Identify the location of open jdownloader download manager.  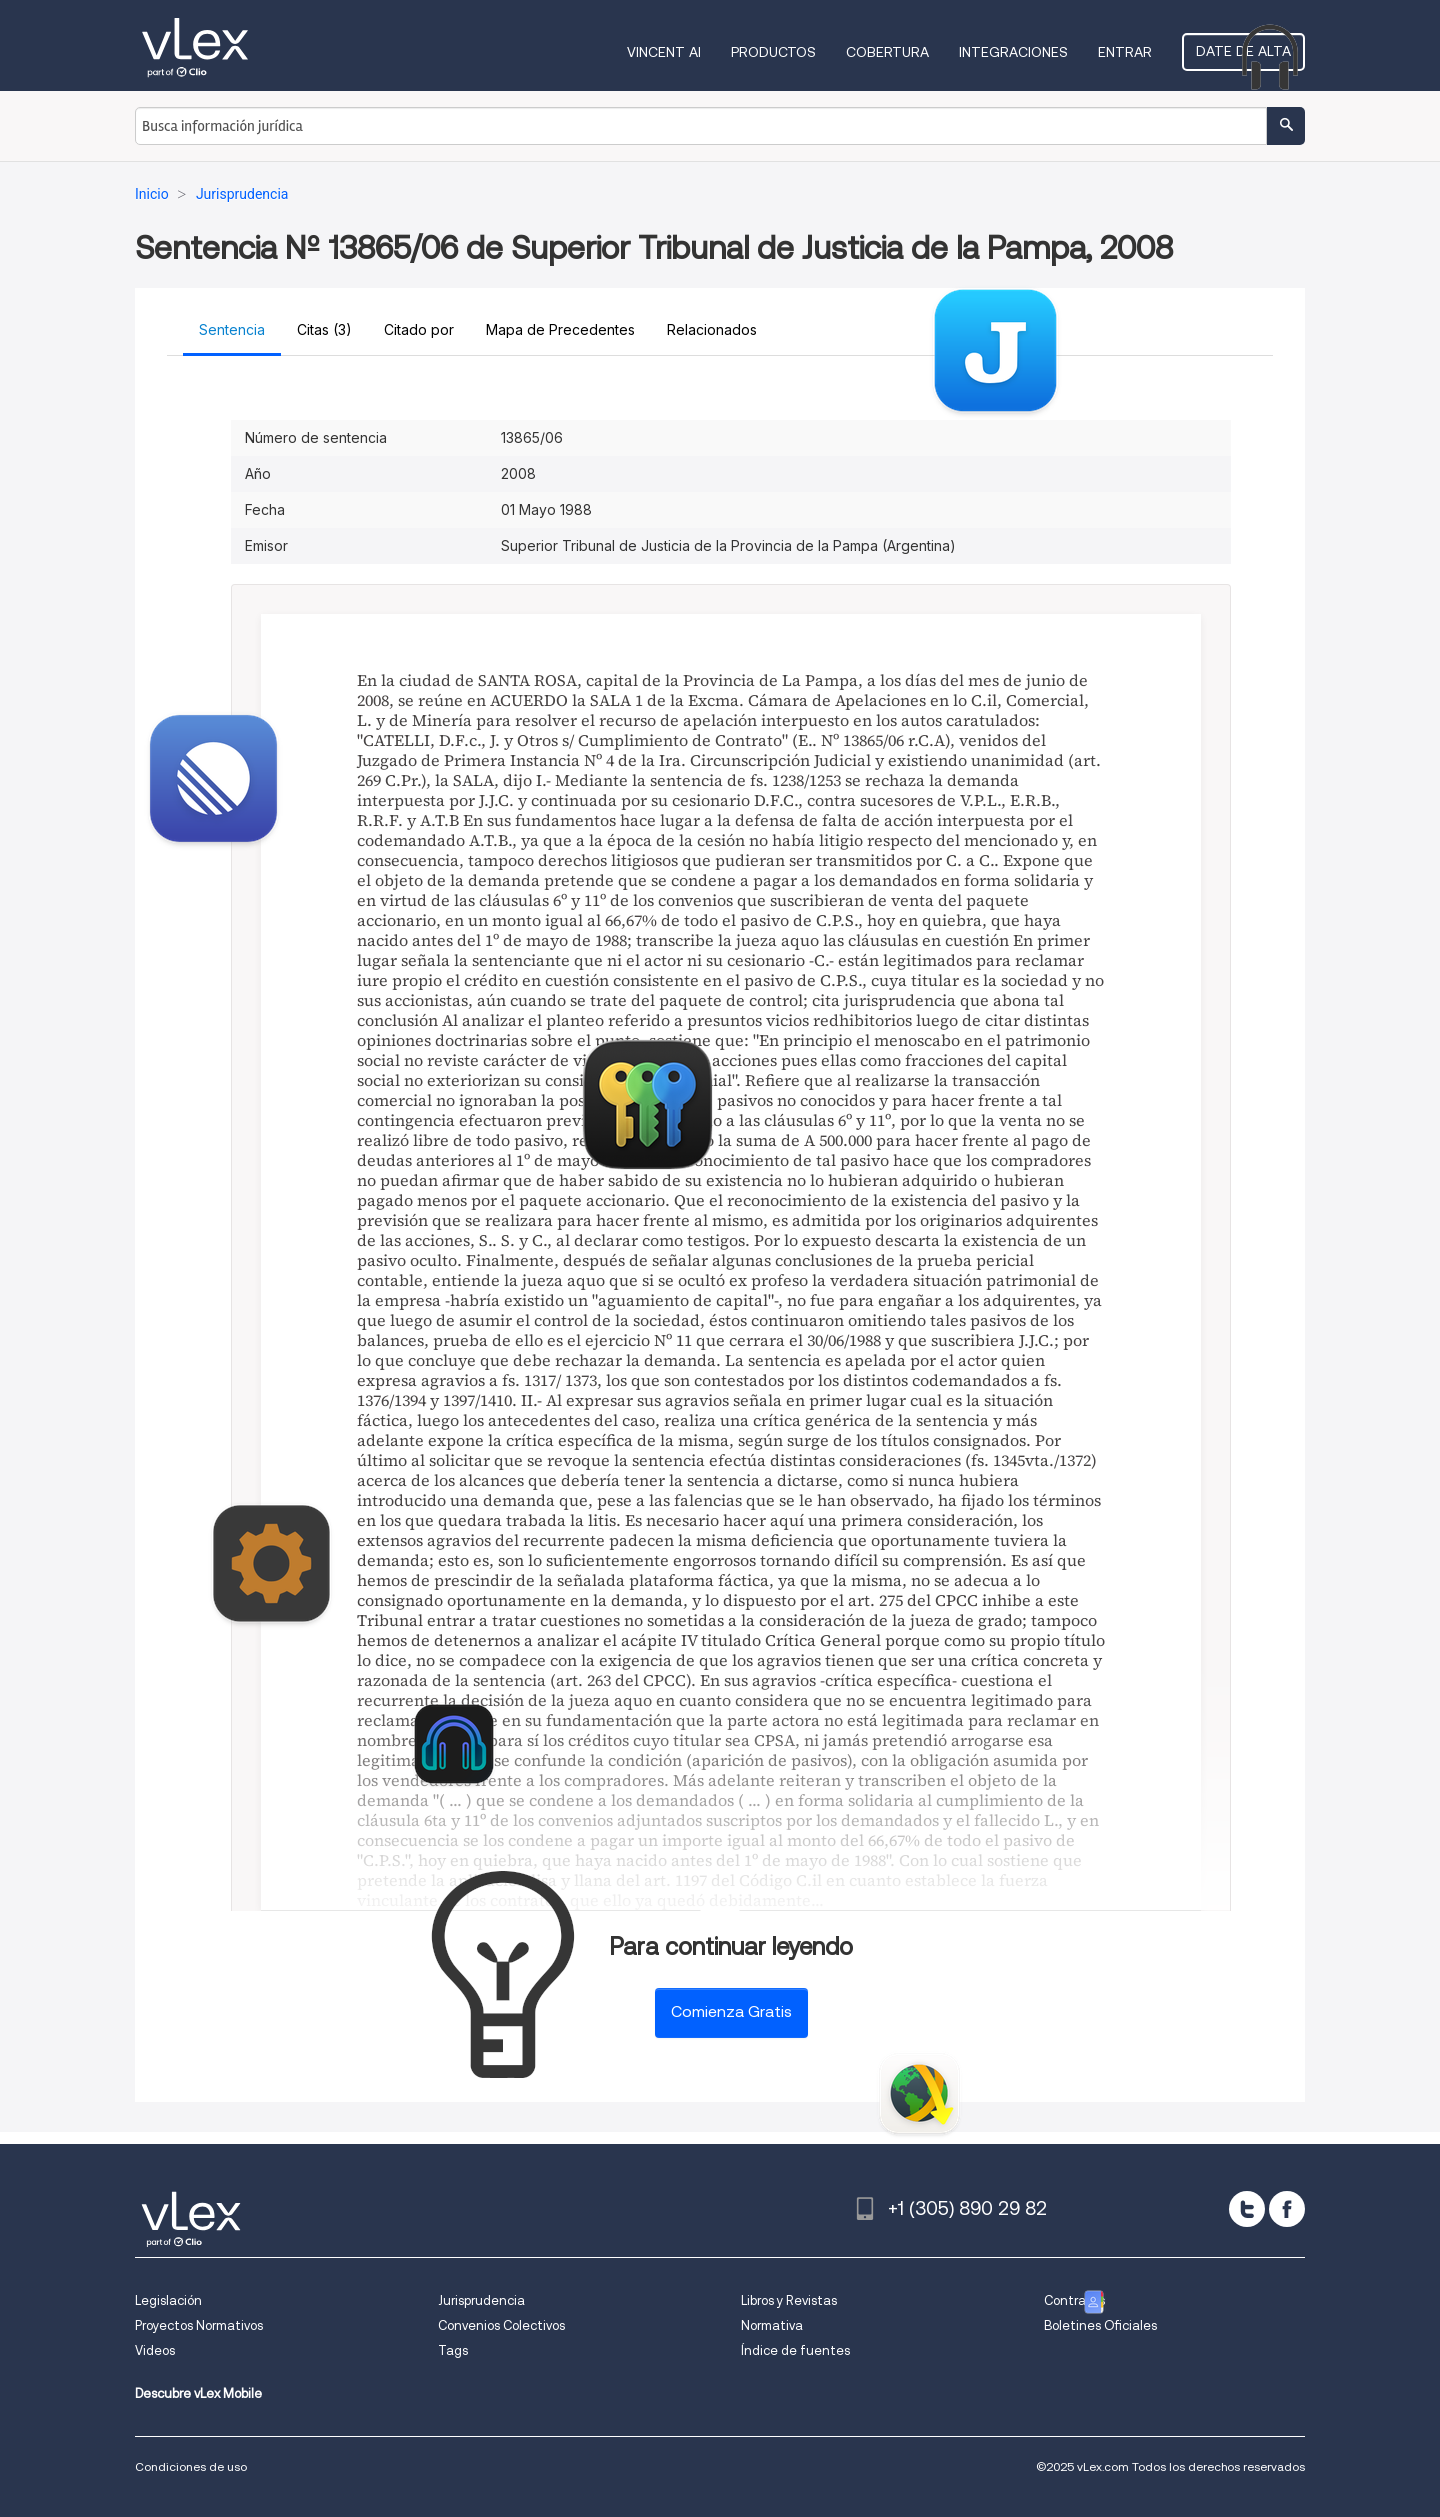
(919, 2093).